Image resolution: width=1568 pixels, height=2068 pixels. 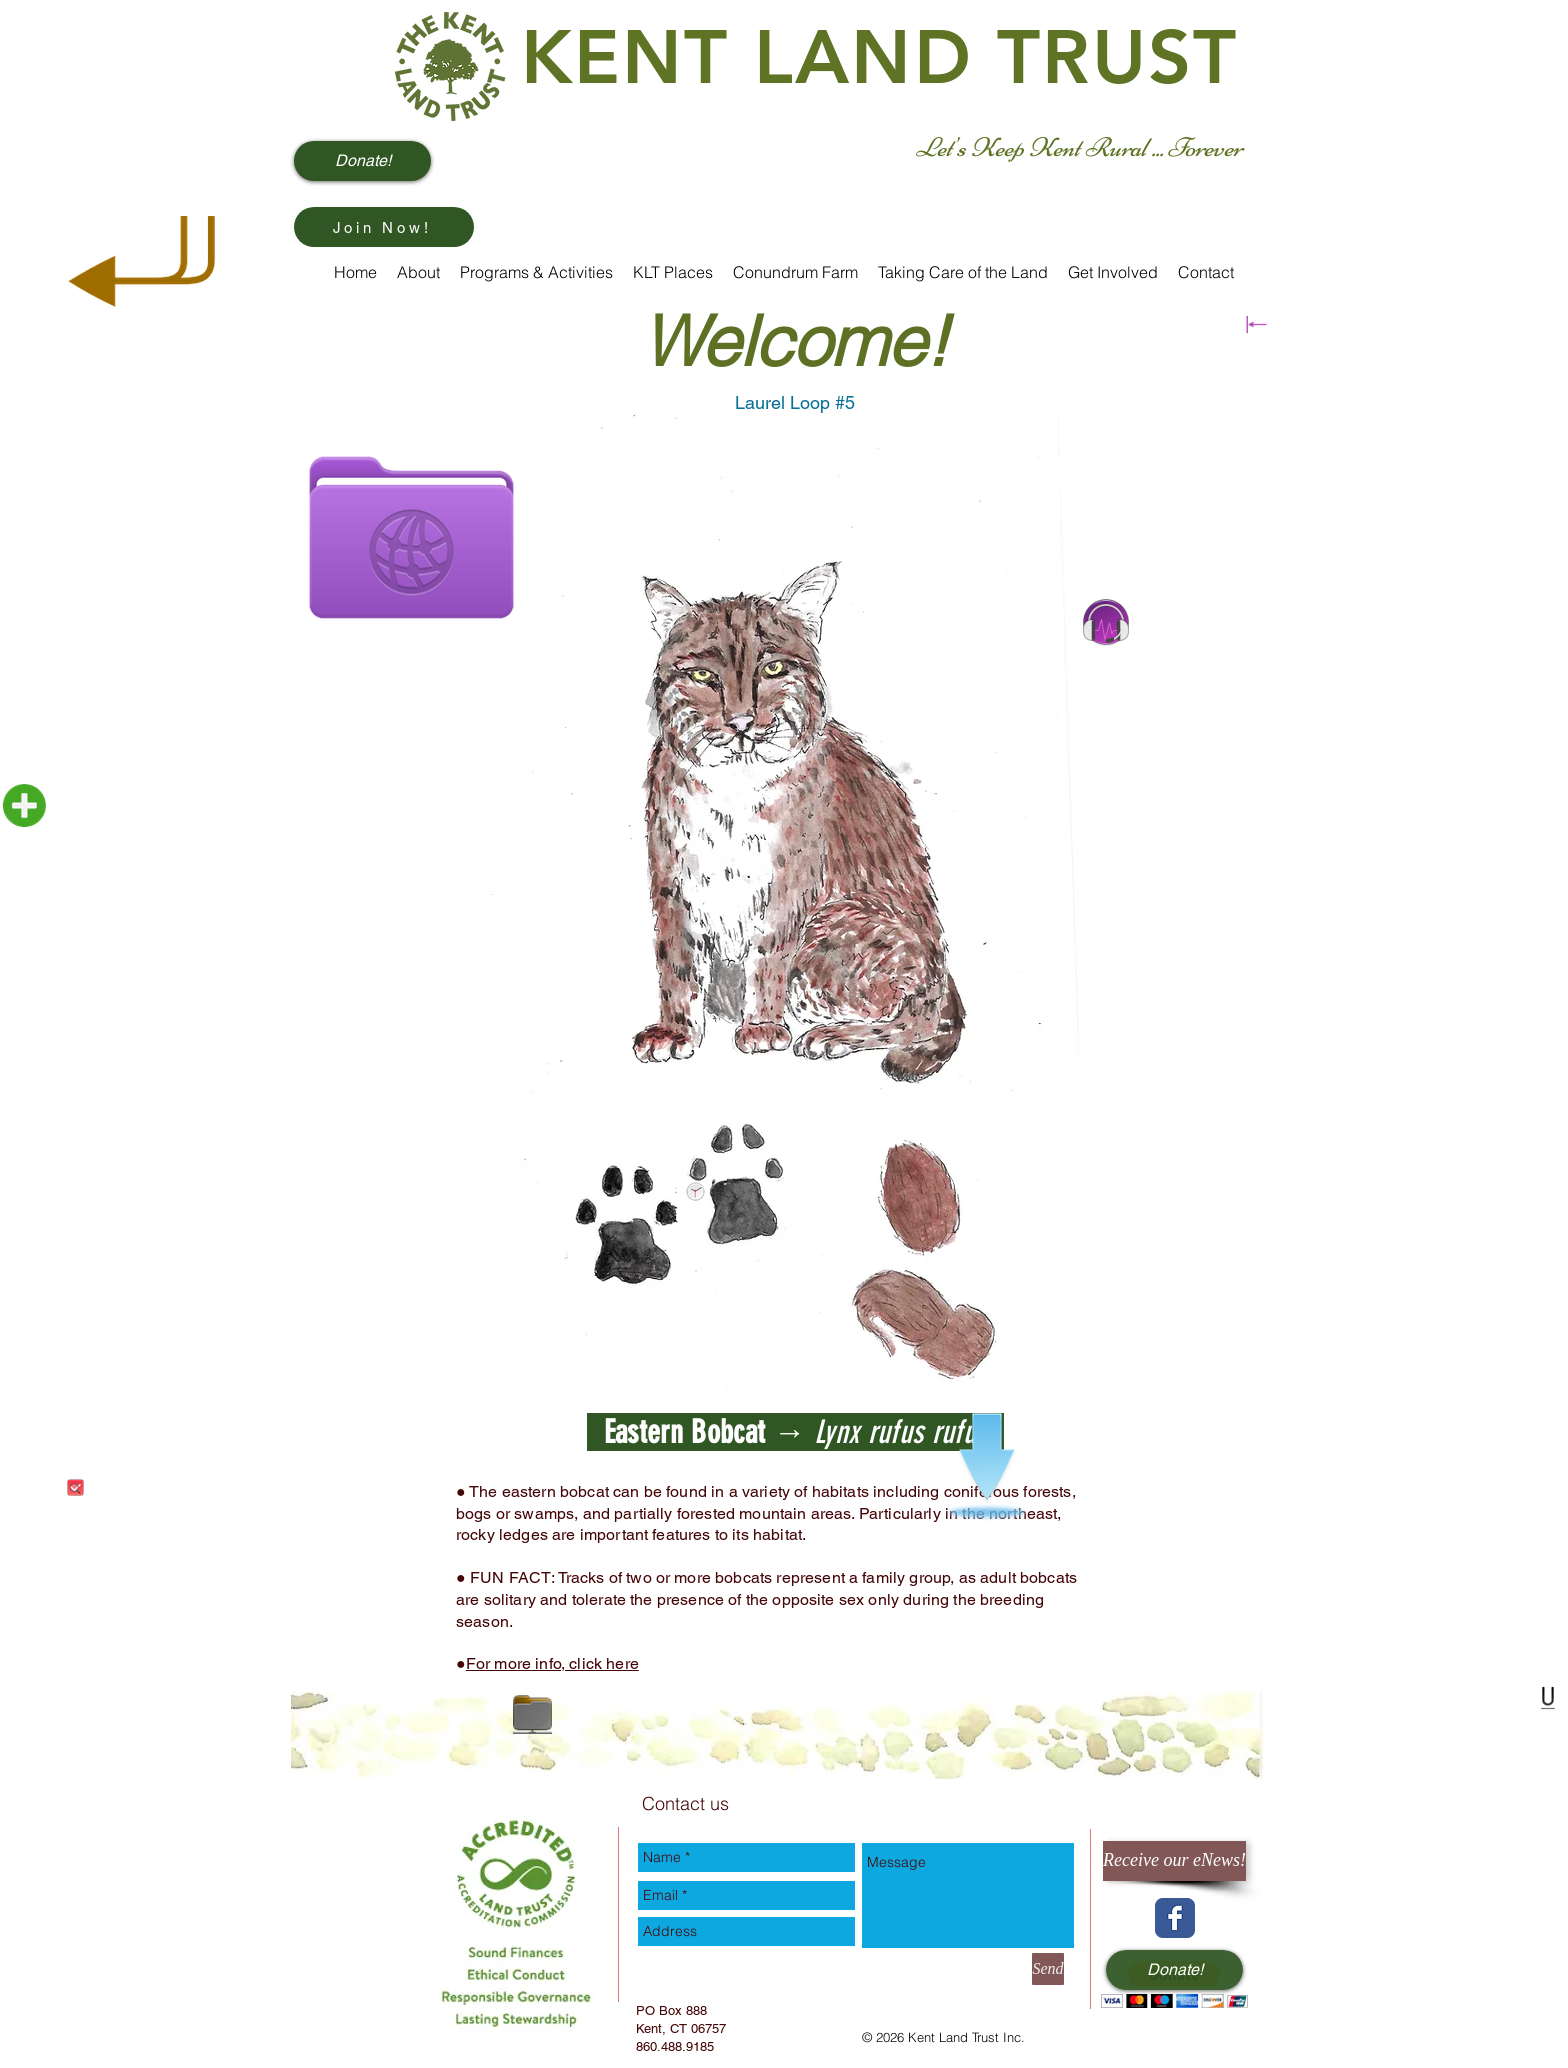 What do you see at coordinates (1548, 1698) in the screenshot?
I see `apply underline formatting to selected text` at bounding box center [1548, 1698].